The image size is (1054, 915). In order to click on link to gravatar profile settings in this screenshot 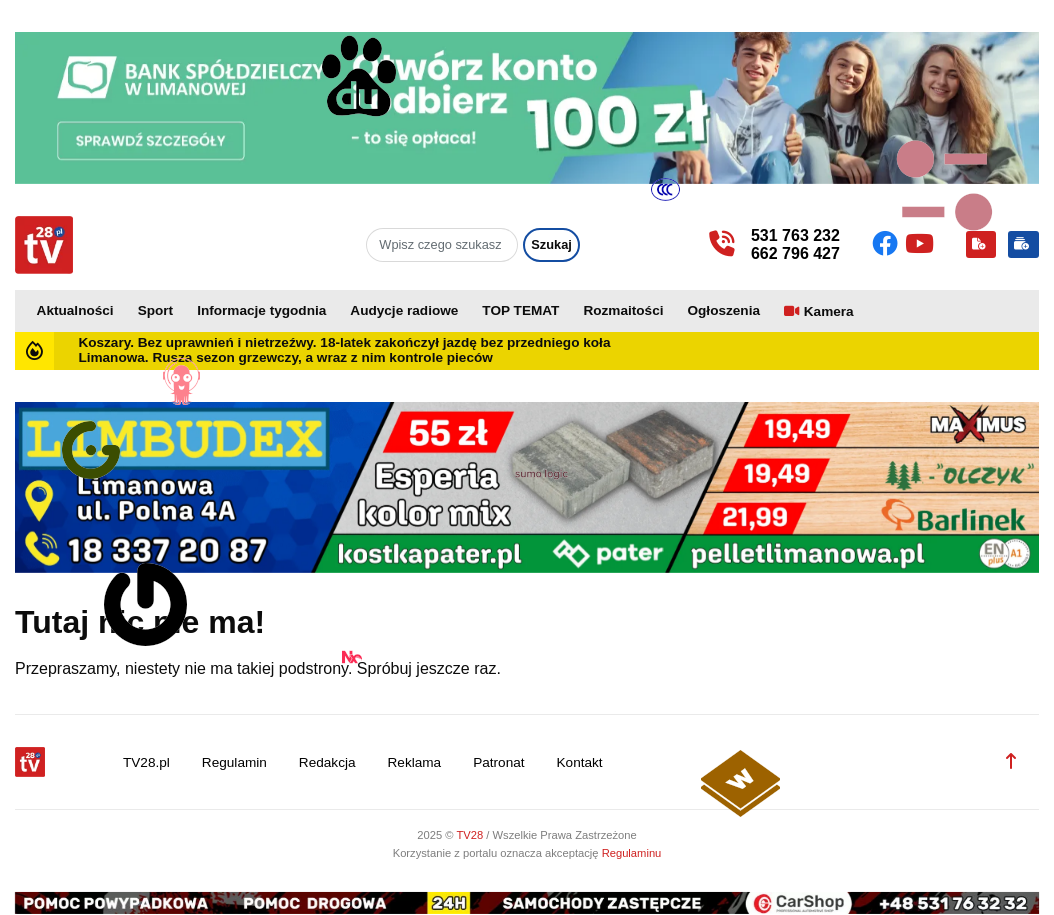, I will do `click(145, 604)`.